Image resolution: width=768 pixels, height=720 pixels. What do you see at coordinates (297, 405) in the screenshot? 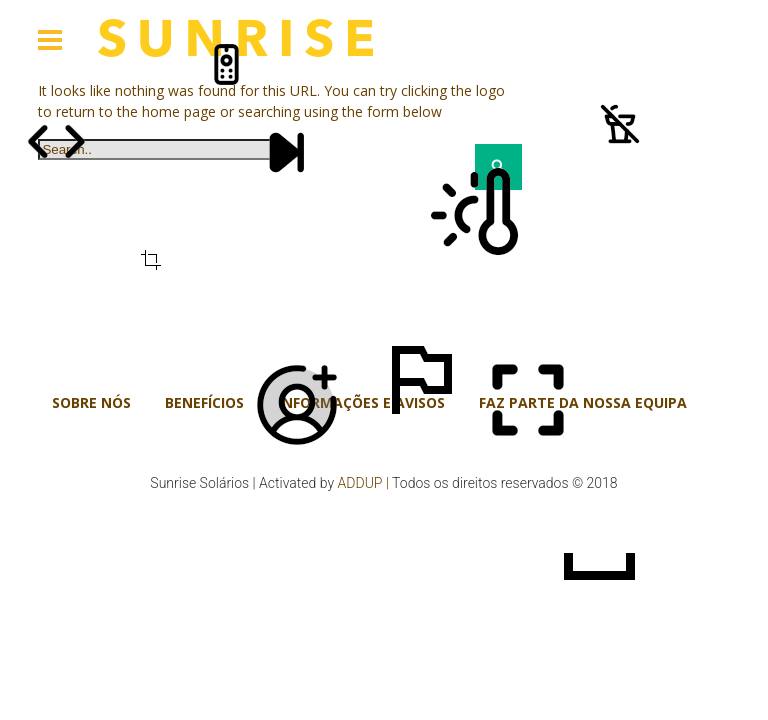
I see `add a new user or contact` at bounding box center [297, 405].